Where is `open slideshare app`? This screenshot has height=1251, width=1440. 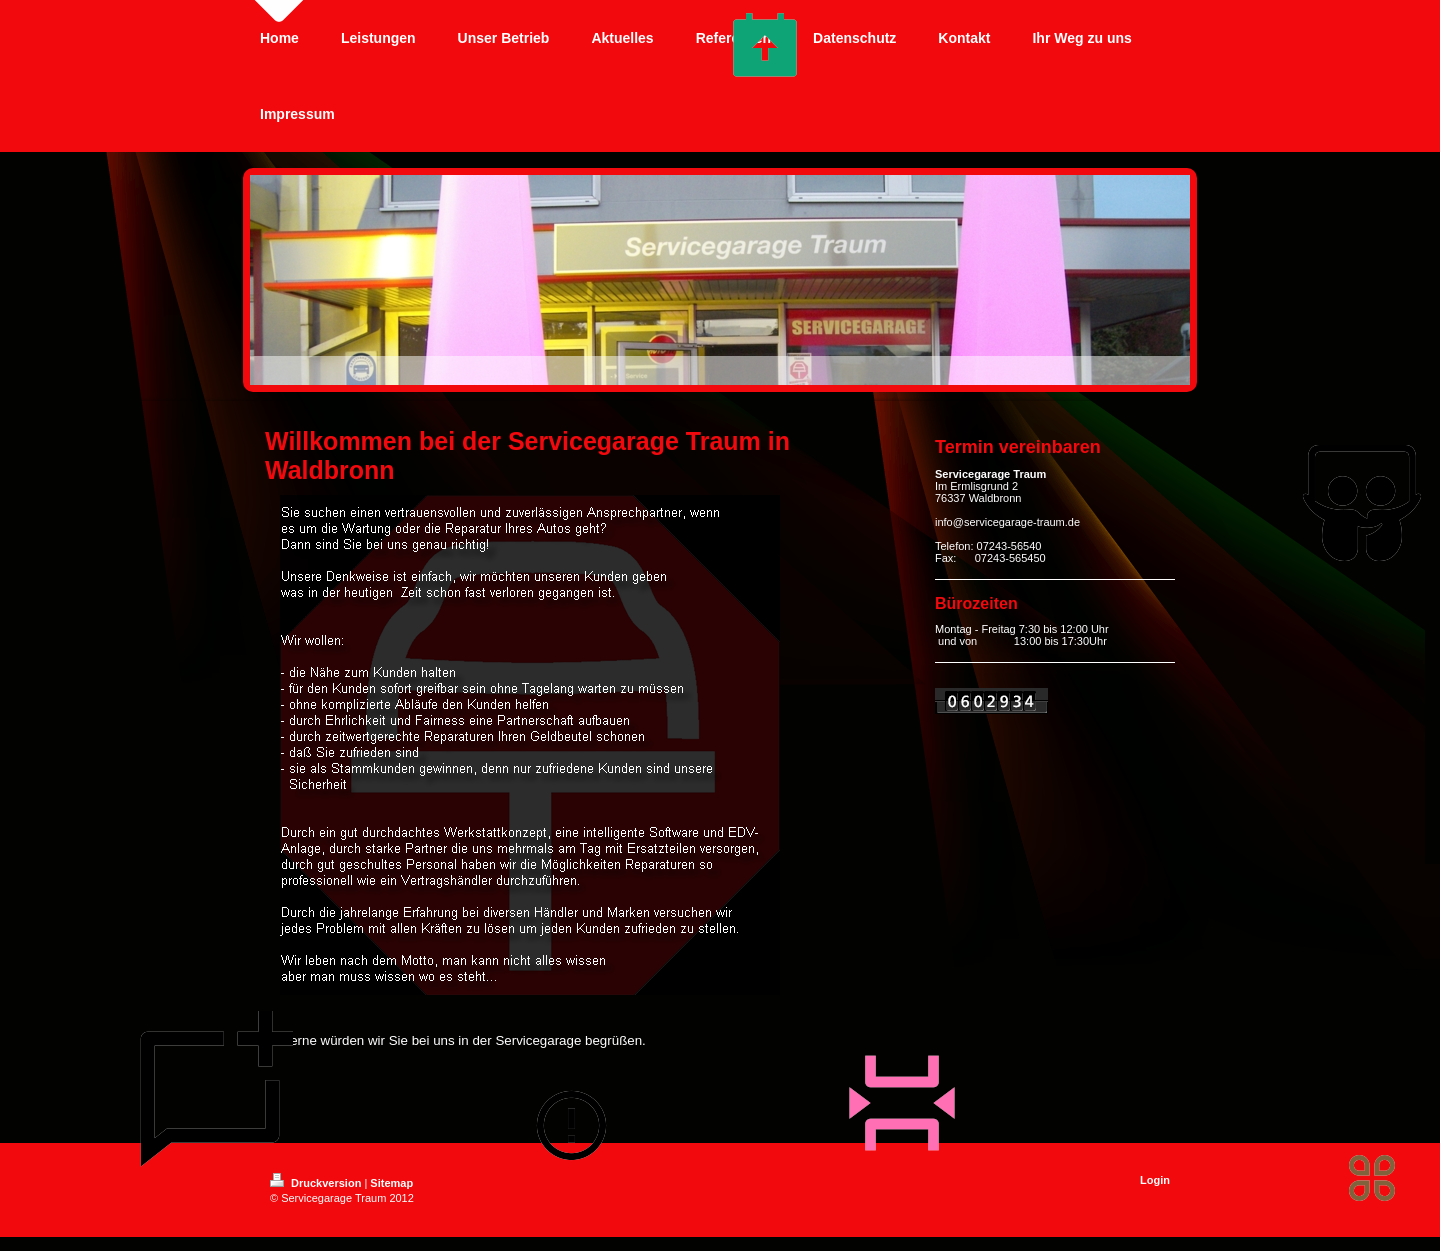 open slideshare app is located at coordinates (1362, 503).